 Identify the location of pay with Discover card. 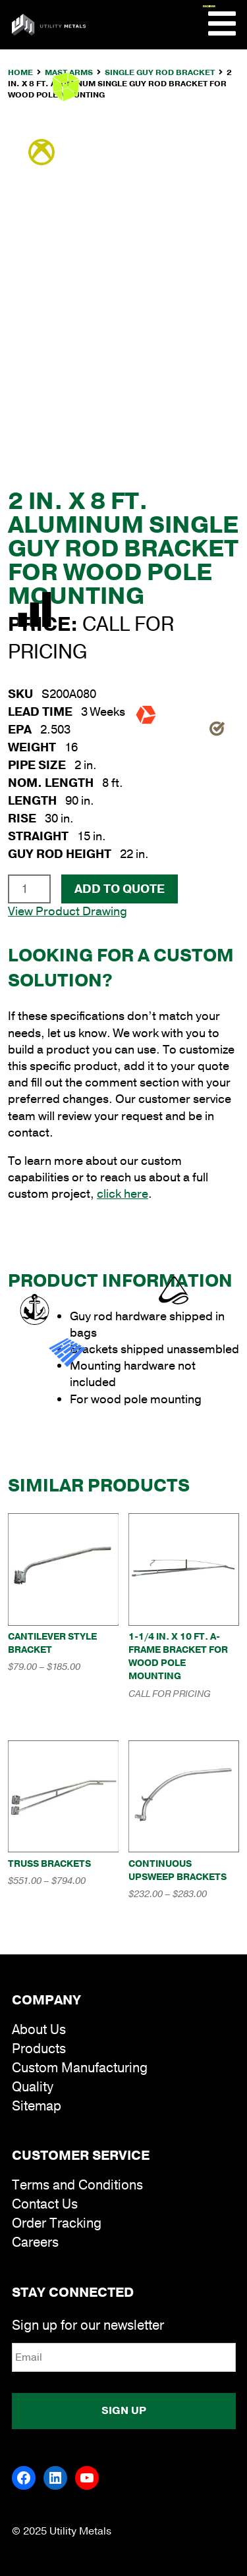
(209, 6).